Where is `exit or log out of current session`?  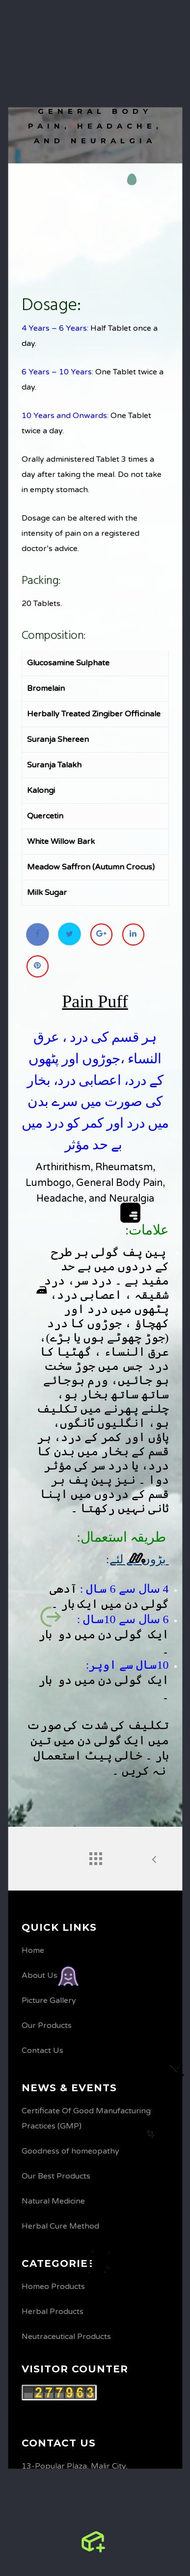 exit or log out of current session is located at coordinates (51, 1617).